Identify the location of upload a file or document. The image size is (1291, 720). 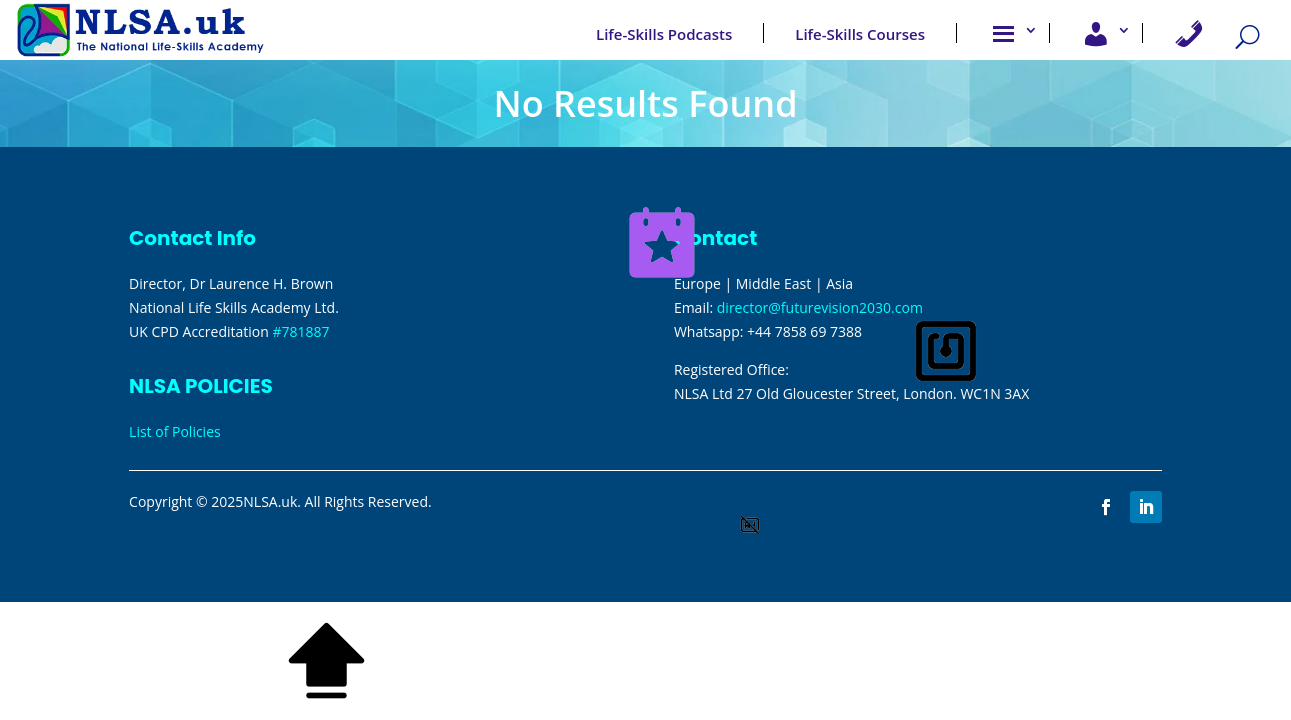
(326, 663).